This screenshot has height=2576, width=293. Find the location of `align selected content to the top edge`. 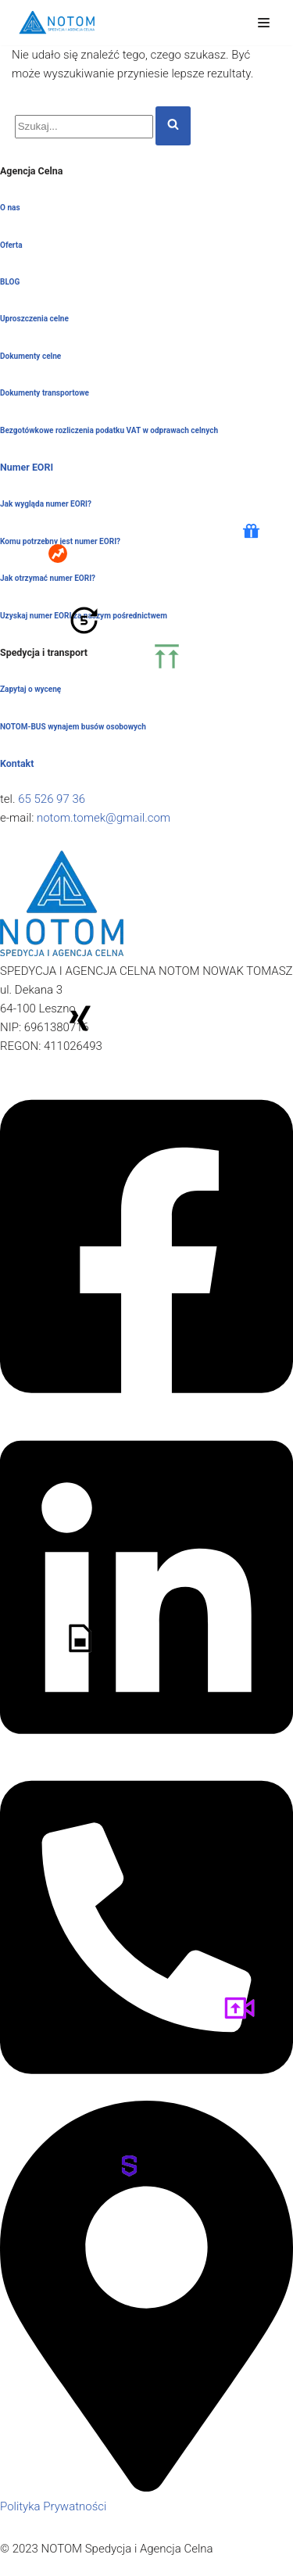

align selected content to the top edge is located at coordinates (166, 656).